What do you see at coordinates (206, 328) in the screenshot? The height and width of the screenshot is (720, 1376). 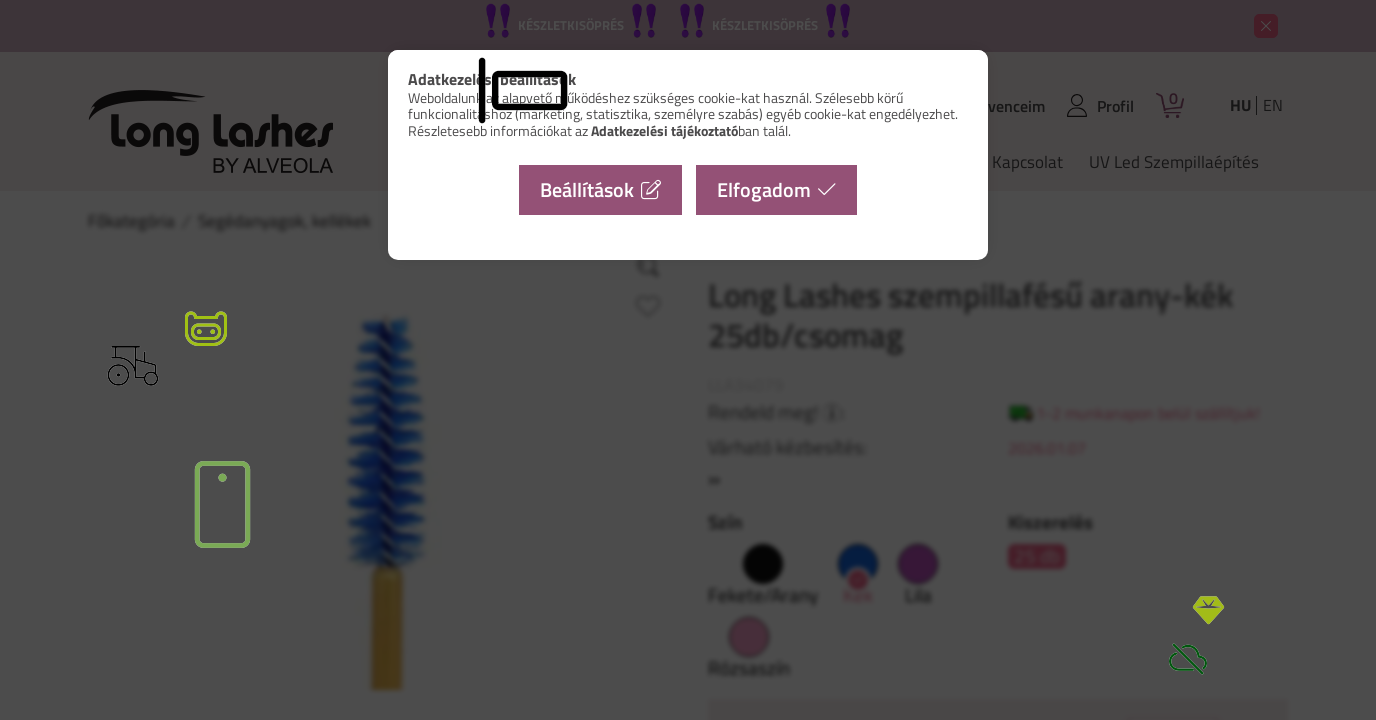 I see `finn the human character icon from adventure time` at bounding box center [206, 328].